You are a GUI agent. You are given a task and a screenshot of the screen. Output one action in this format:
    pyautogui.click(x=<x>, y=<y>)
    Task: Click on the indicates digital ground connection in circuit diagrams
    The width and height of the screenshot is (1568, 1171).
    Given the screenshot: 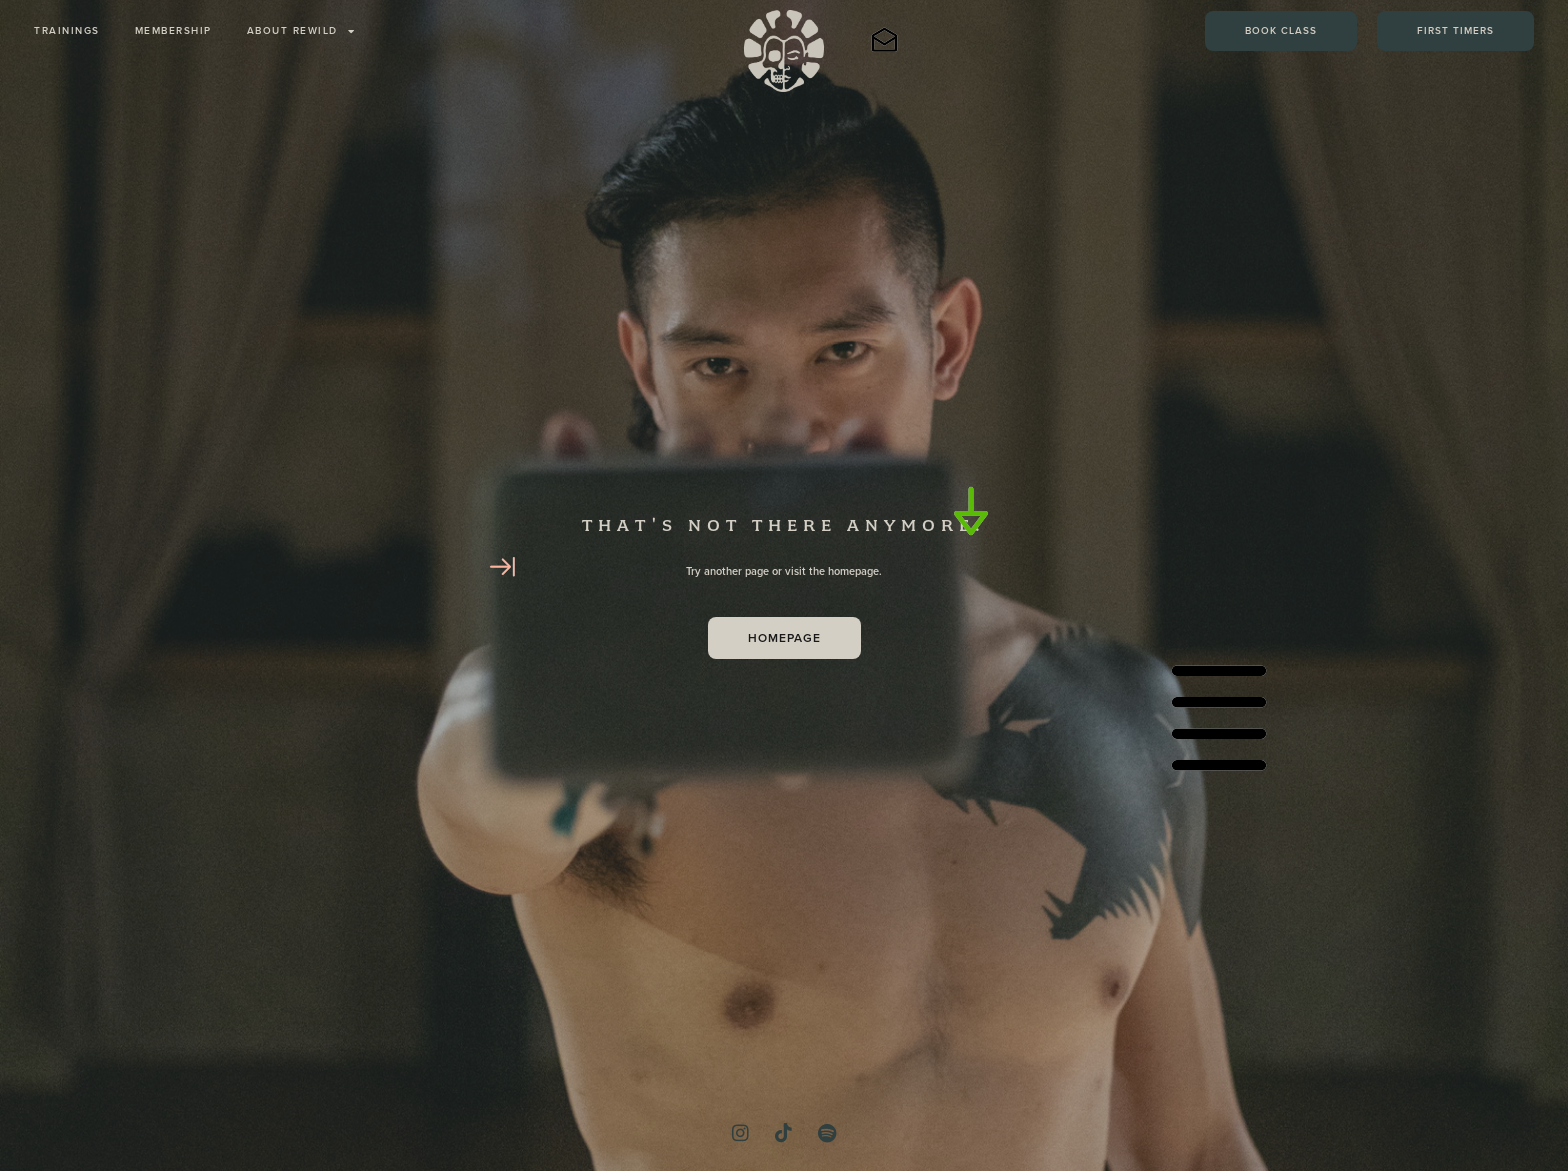 What is the action you would take?
    pyautogui.click(x=971, y=511)
    